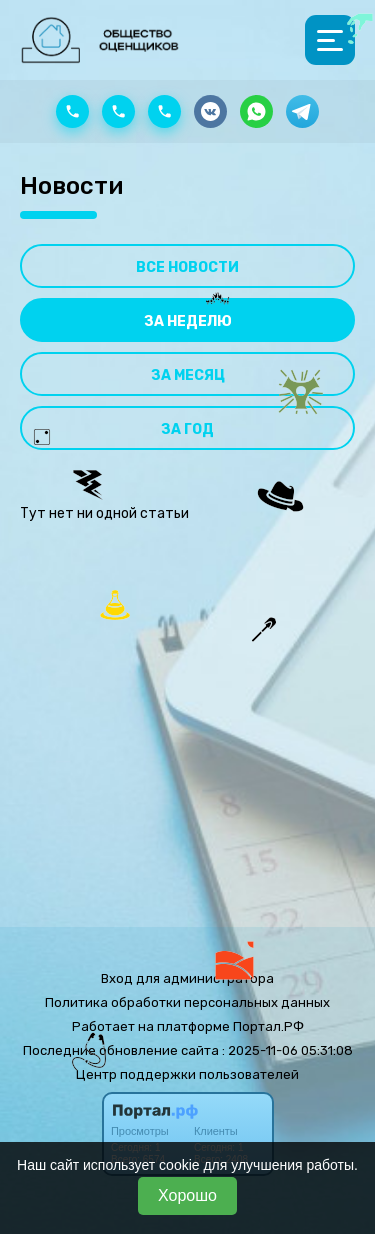  What do you see at coordinates (357, 29) in the screenshot?
I see `make a payment or purchase` at bounding box center [357, 29].